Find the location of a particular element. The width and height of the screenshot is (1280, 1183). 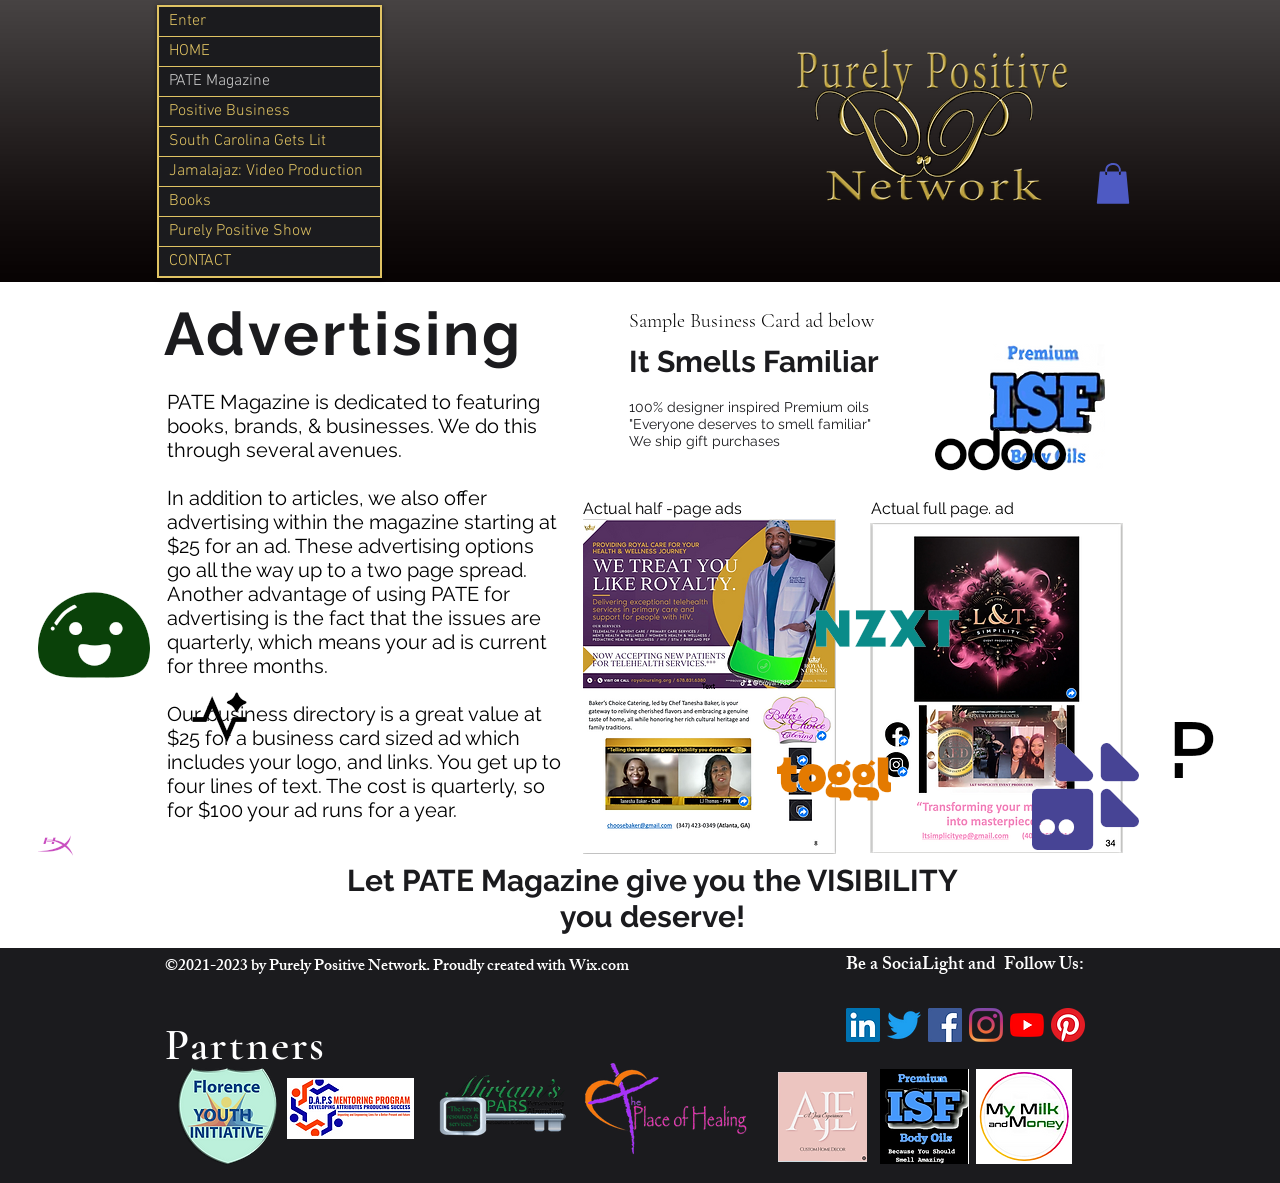

NZXT brand logo is located at coordinates (887, 628).